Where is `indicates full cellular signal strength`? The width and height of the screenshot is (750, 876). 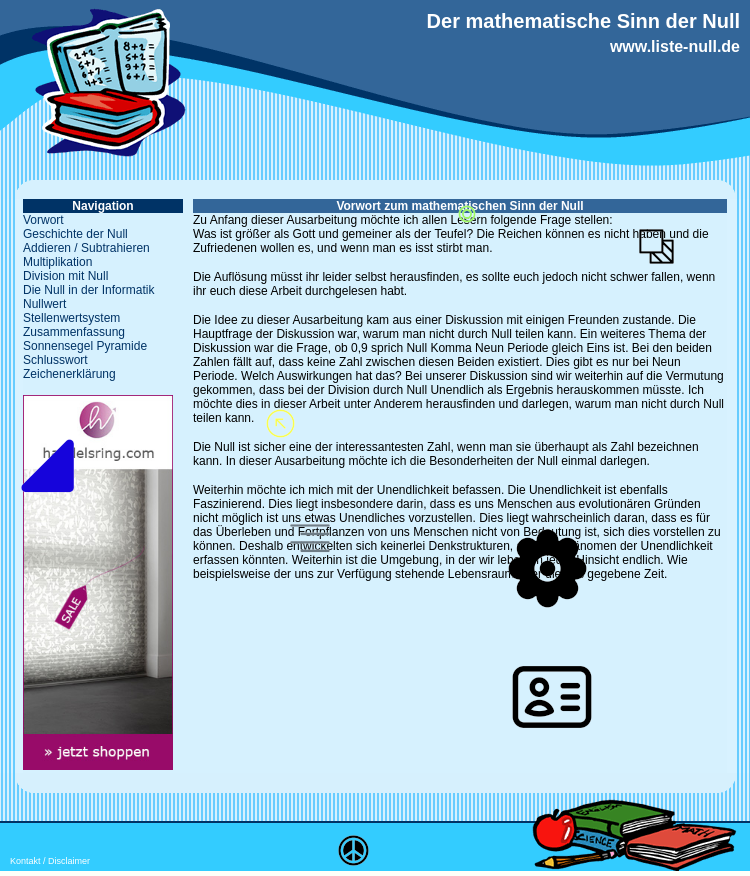
indicates full cellular signal strength is located at coordinates (52, 468).